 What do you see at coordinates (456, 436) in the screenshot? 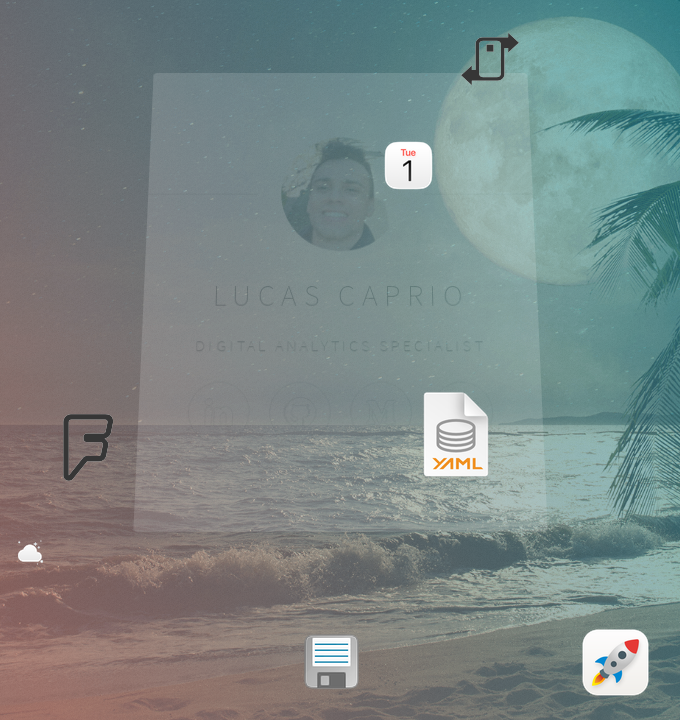
I see `a yaml configuration file` at bounding box center [456, 436].